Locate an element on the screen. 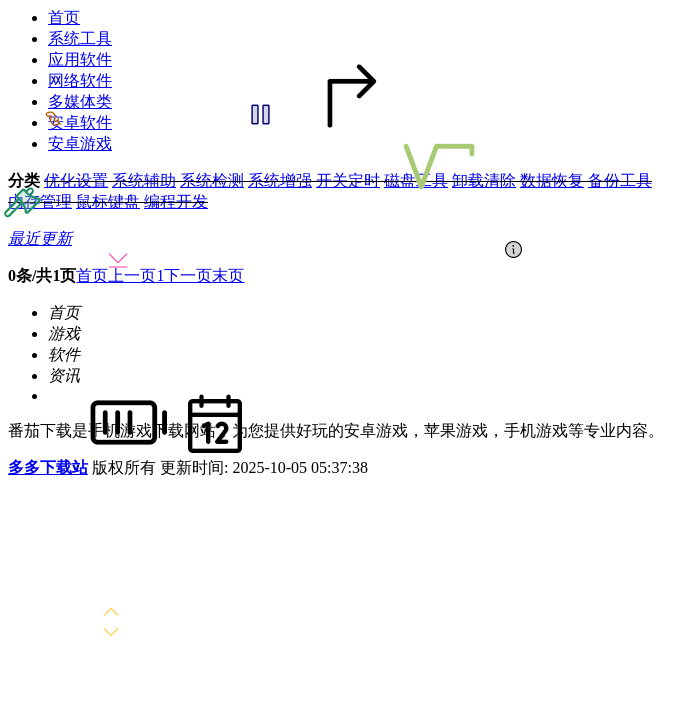 Image resolution: width=677 pixels, height=720 pixels. access crafting or building tools is located at coordinates (22, 203).